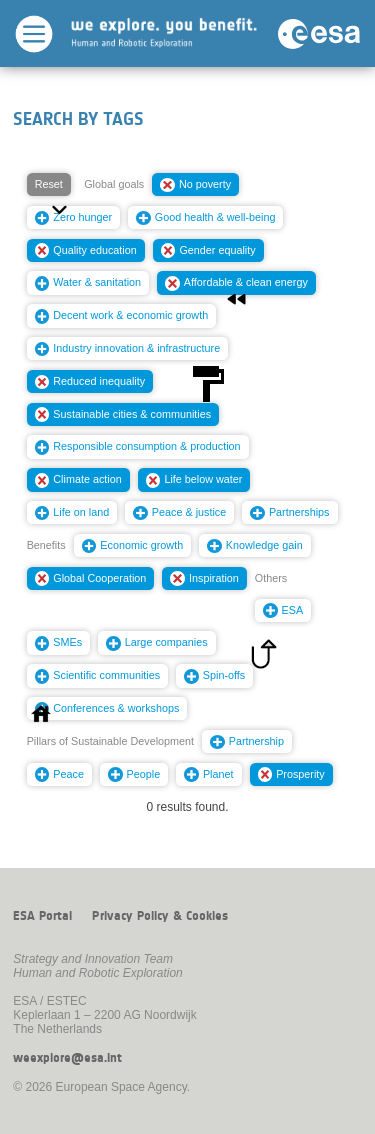 The height and width of the screenshot is (1134, 375). Describe the element at coordinates (263, 654) in the screenshot. I see `redo or repeat the last action` at that location.